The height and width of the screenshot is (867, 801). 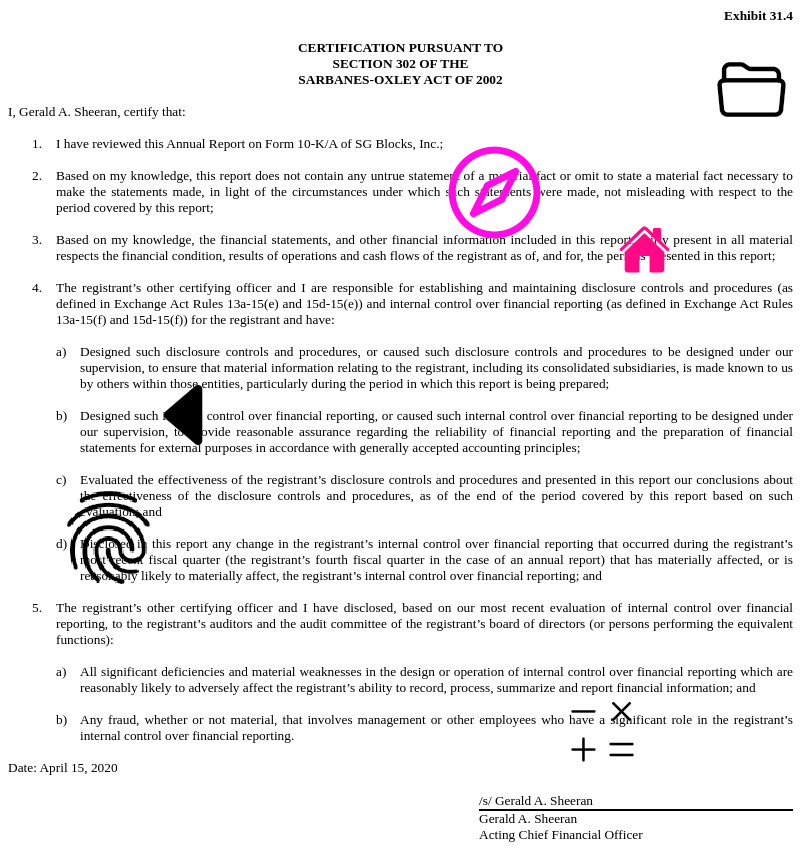 What do you see at coordinates (644, 249) in the screenshot?
I see `navigate to the home screen` at bounding box center [644, 249].